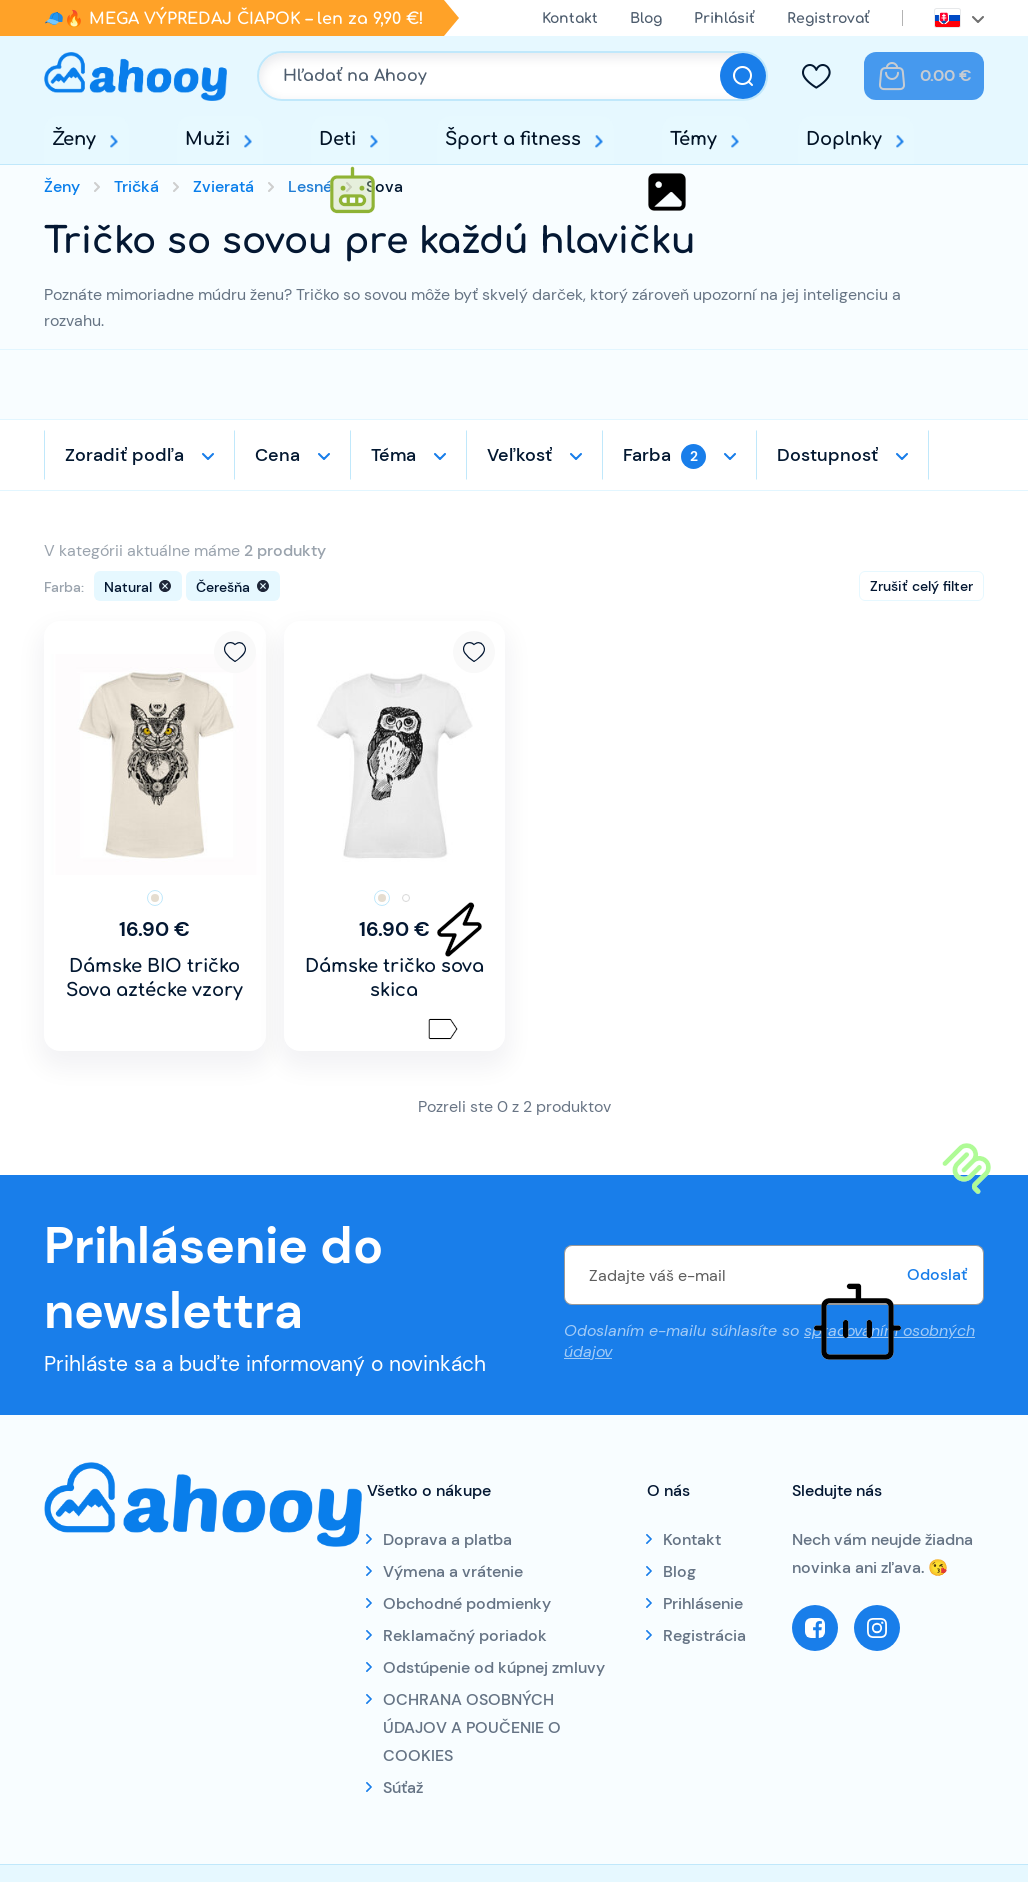 The image size is (1028, 1882). Describe the element at coordinates (352, 192) in the screenshot. I see `access AI assistant or chatbot` at that location.